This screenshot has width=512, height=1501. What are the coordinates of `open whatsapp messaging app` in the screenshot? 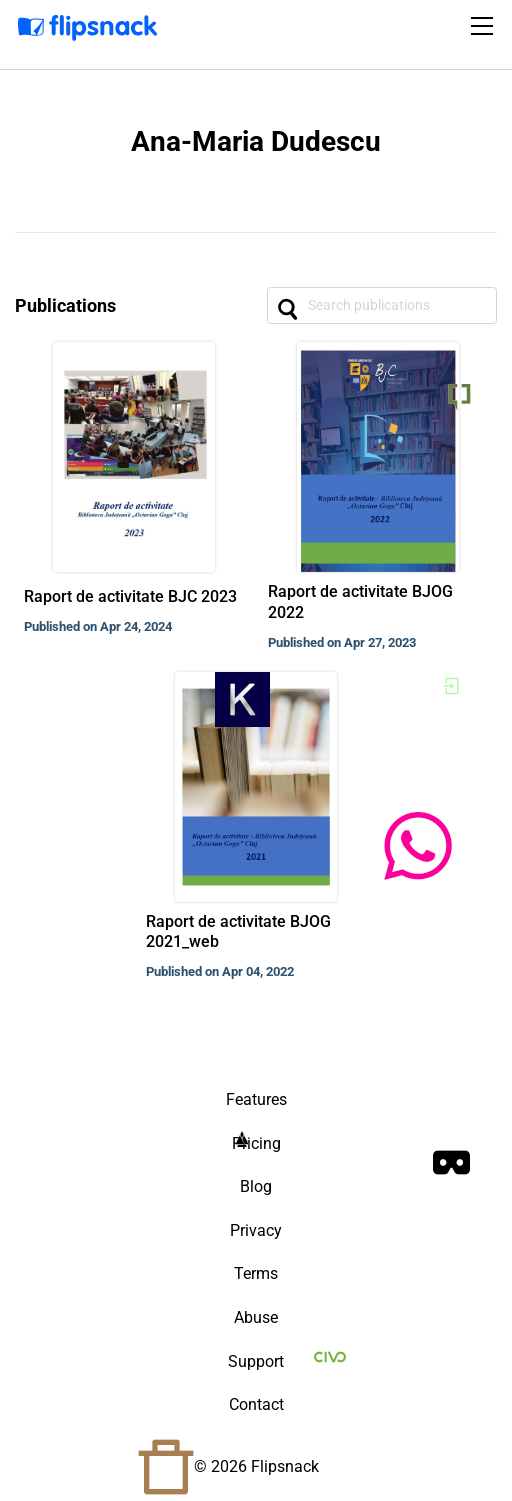 It's located at (418, 846).